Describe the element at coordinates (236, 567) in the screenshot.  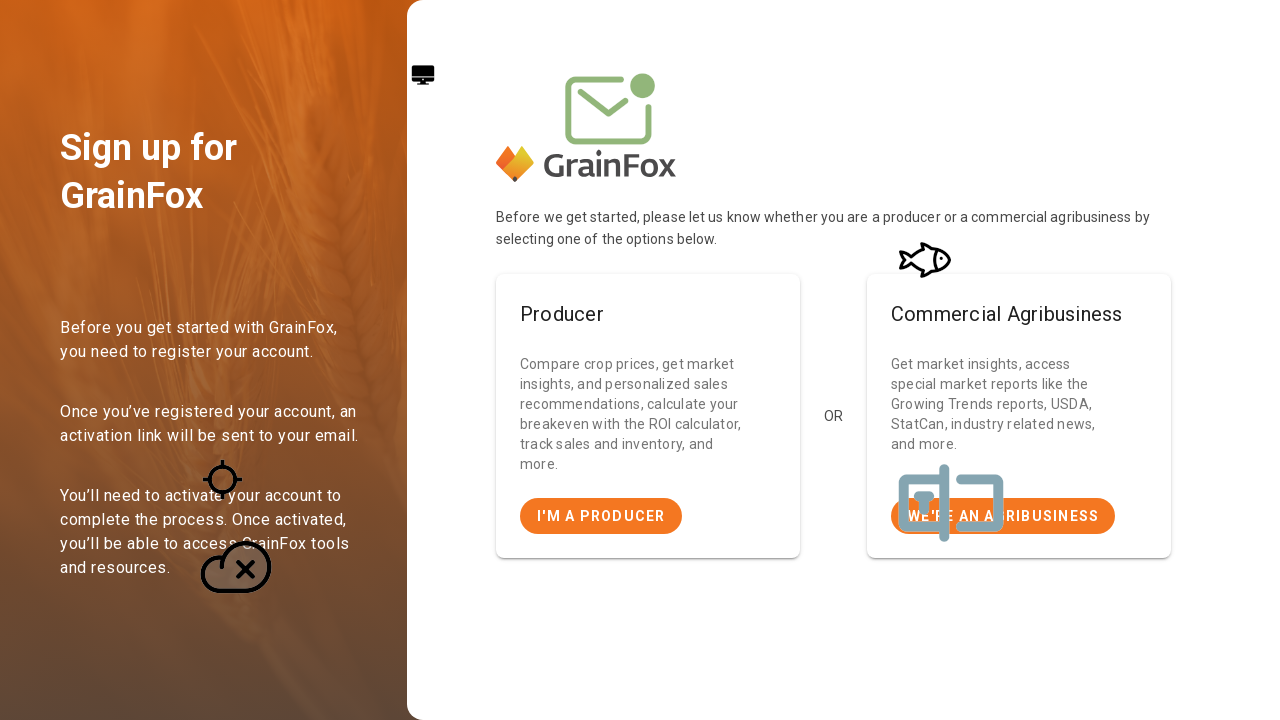
I see `disconnect from cloud storage` at that location.